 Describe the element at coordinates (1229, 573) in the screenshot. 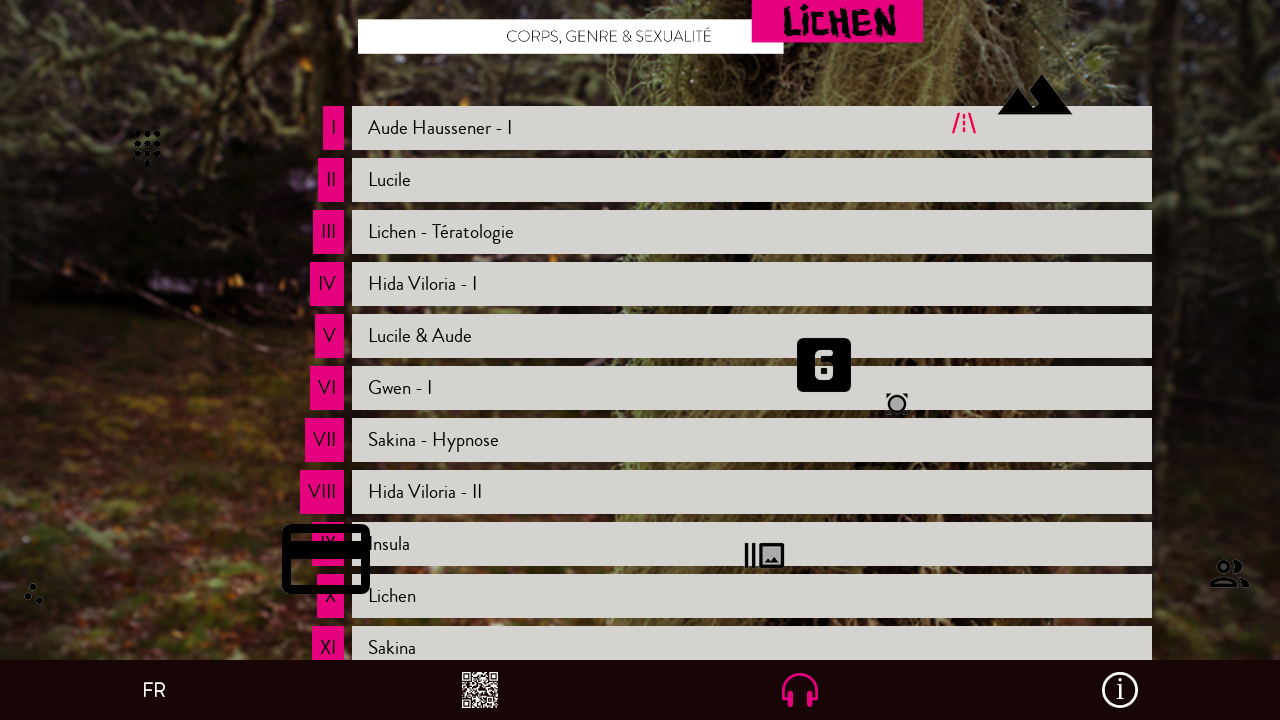

I see `view contacts or people list` at that location.